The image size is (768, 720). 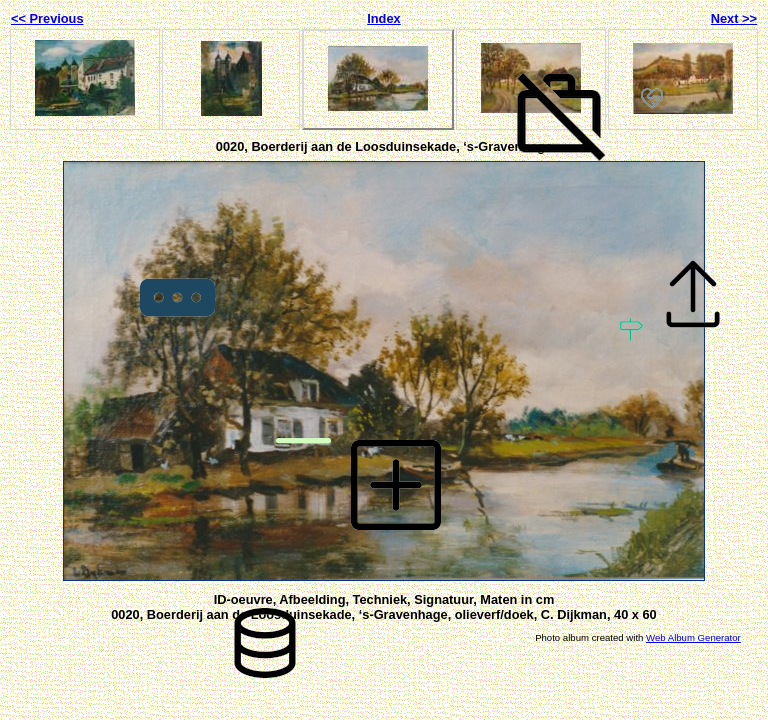 What do you see at coordinates (652, 98) in the screenshot?
I see `view community code of conduct` at bounding box center [652, 98].